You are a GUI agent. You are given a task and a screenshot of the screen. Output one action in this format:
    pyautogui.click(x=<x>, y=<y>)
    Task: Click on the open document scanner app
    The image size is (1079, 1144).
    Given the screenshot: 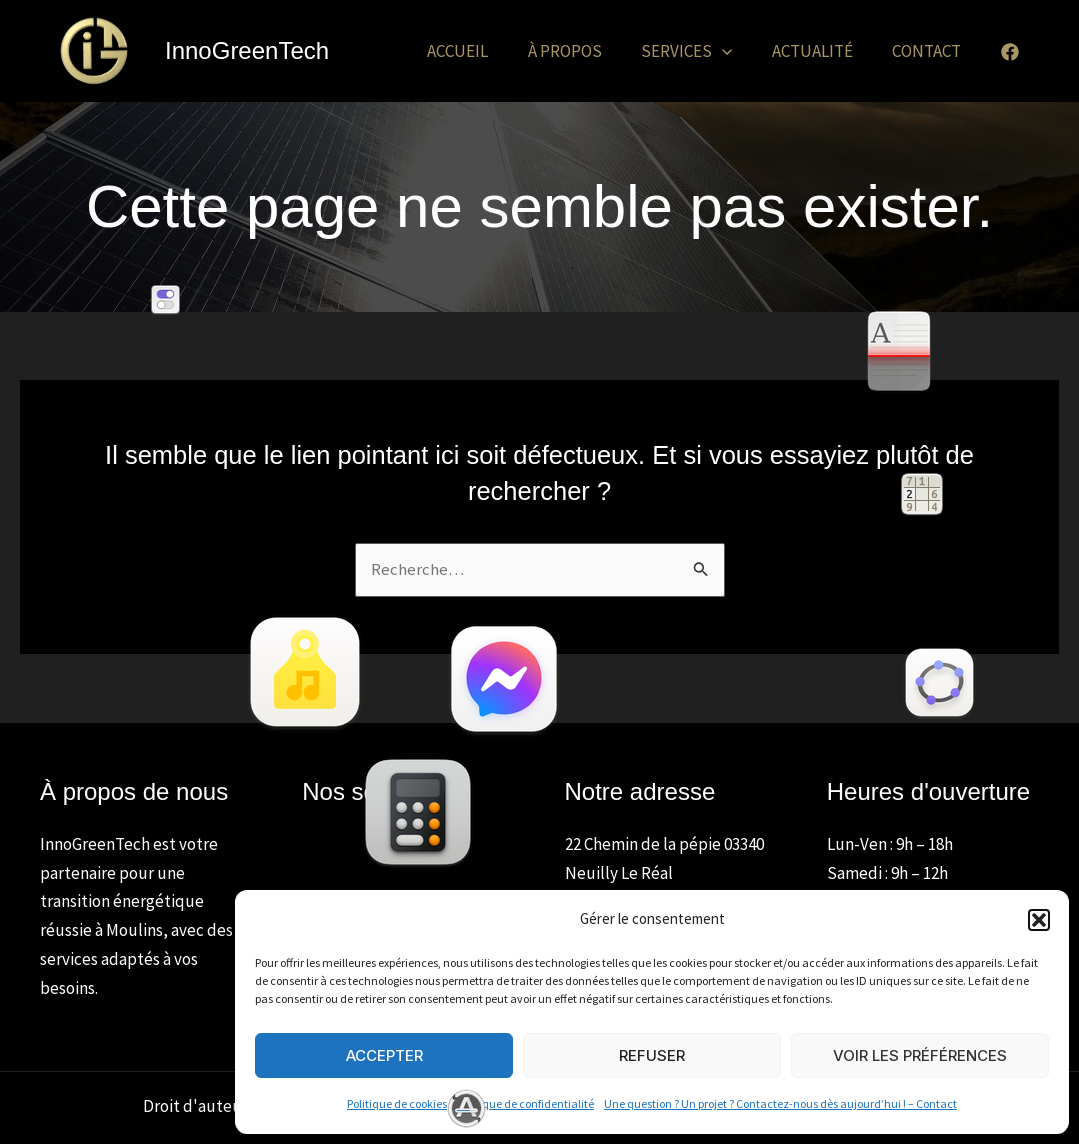 What is the action you would take?
    pyautogui.click(x=899, y=351)
    